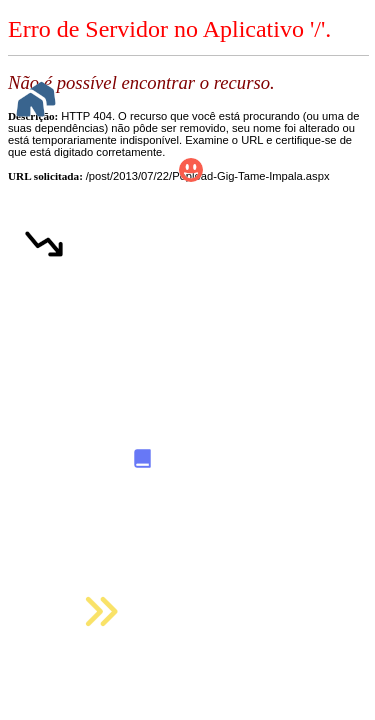 This screenshot has width=375, height=720. I want to click on open your library or reading list, so click(142, 458).